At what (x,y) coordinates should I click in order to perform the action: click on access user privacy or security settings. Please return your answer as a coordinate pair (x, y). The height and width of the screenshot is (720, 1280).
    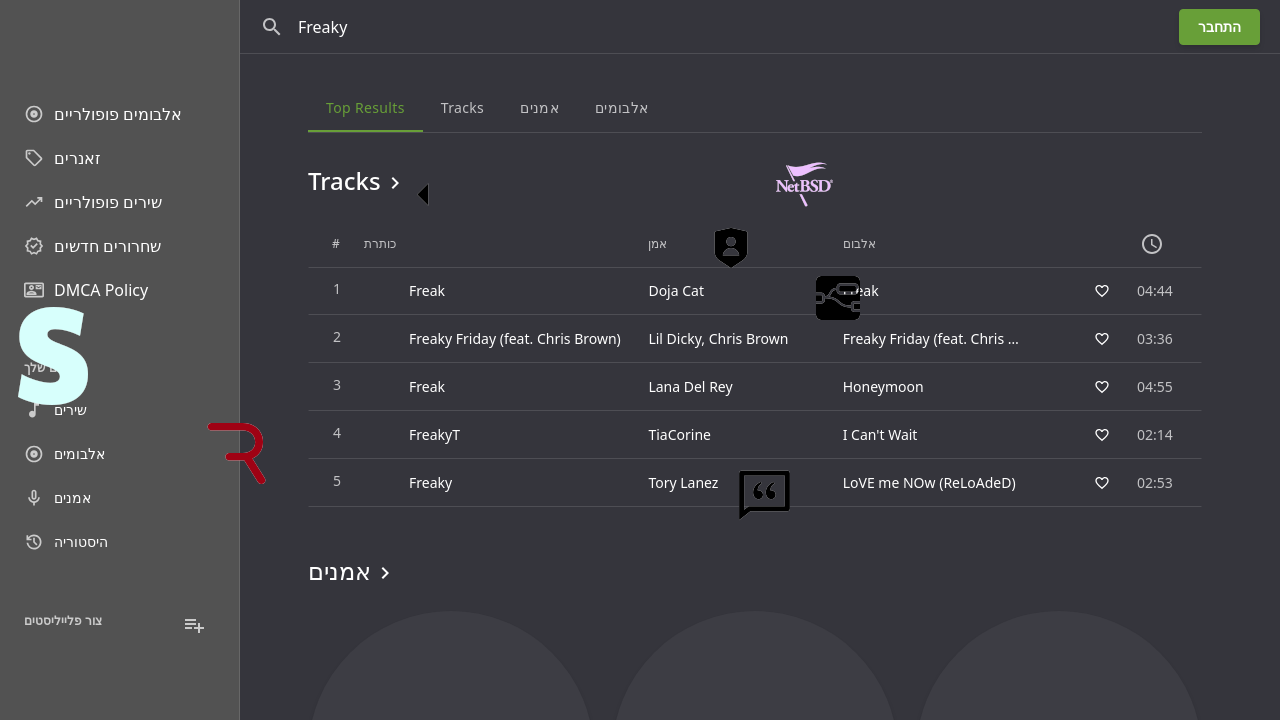
    Looking at the image, I should click on (731, 248).